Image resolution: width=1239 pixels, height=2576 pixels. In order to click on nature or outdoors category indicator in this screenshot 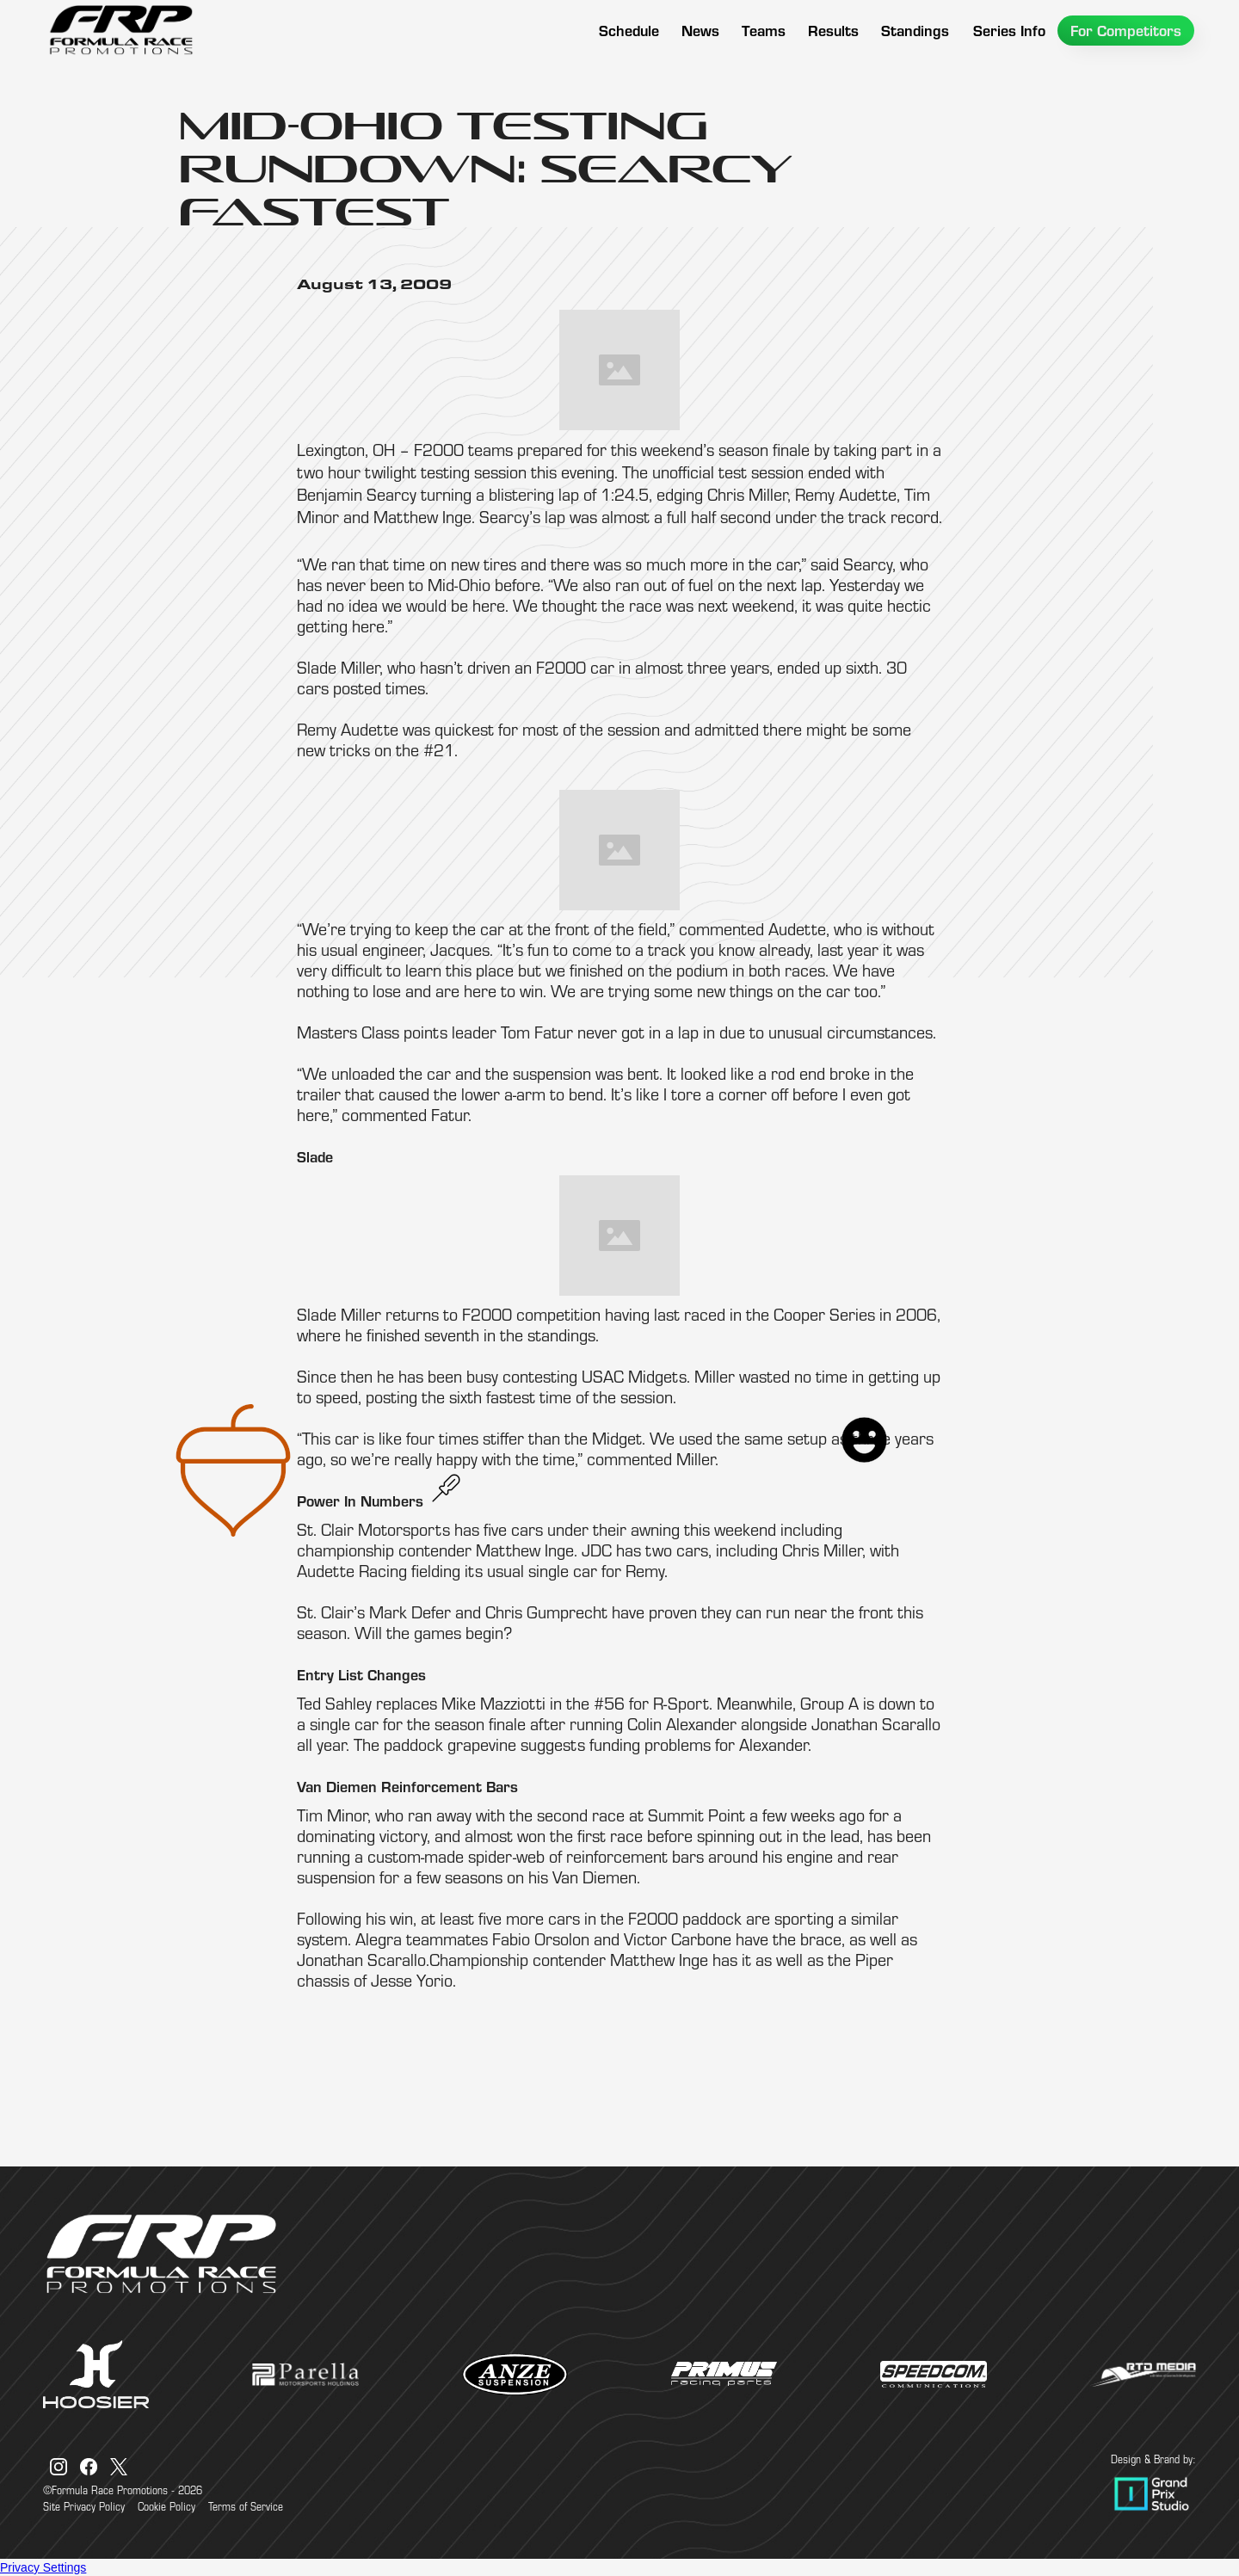, I will do `click(233, 1470)`.